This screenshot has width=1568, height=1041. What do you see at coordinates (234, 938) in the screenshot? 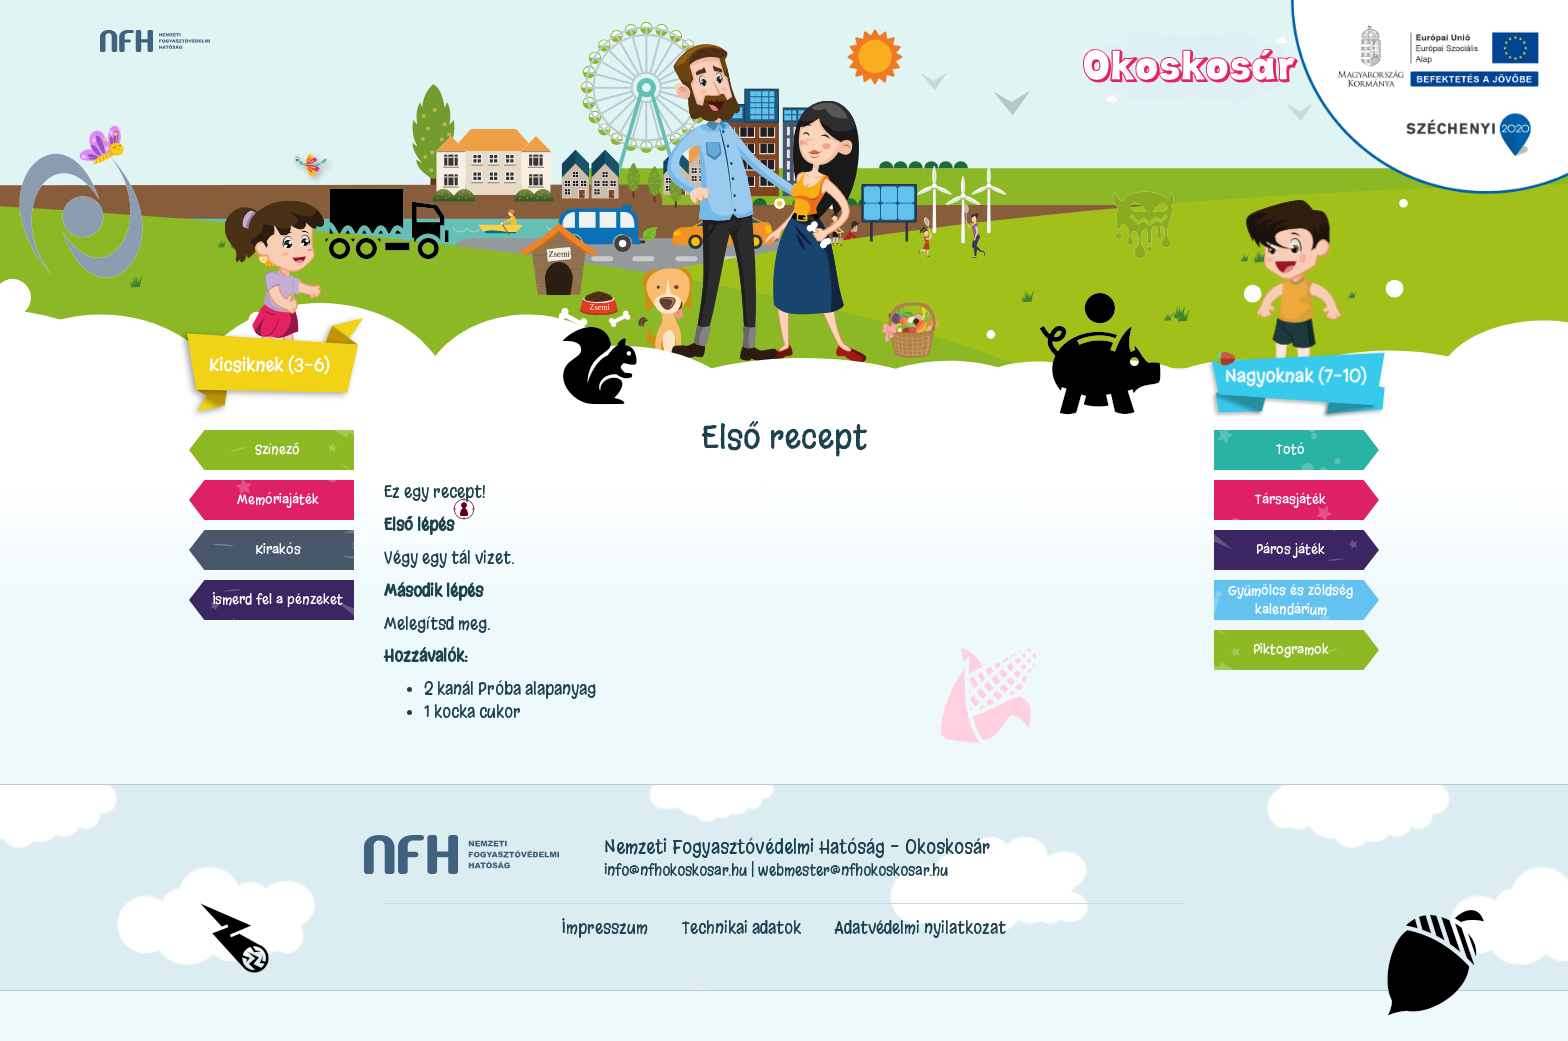
I see `launch a lightning-fast attack or special move` at bounding box center [234, 938].